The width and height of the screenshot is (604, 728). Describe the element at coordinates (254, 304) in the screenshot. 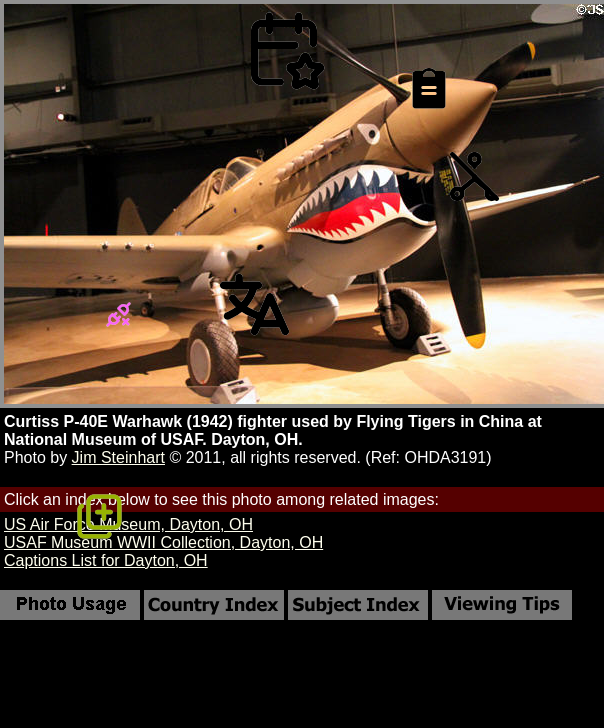

I see `change language settings` at that location.